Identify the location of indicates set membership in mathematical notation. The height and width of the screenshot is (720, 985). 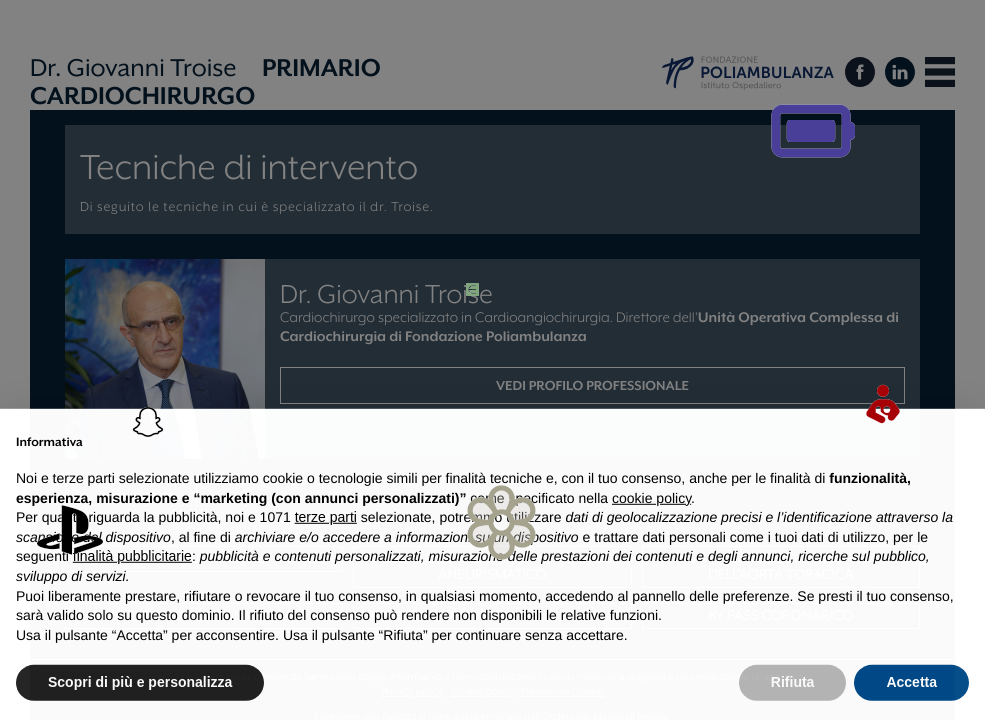
(472, 289).